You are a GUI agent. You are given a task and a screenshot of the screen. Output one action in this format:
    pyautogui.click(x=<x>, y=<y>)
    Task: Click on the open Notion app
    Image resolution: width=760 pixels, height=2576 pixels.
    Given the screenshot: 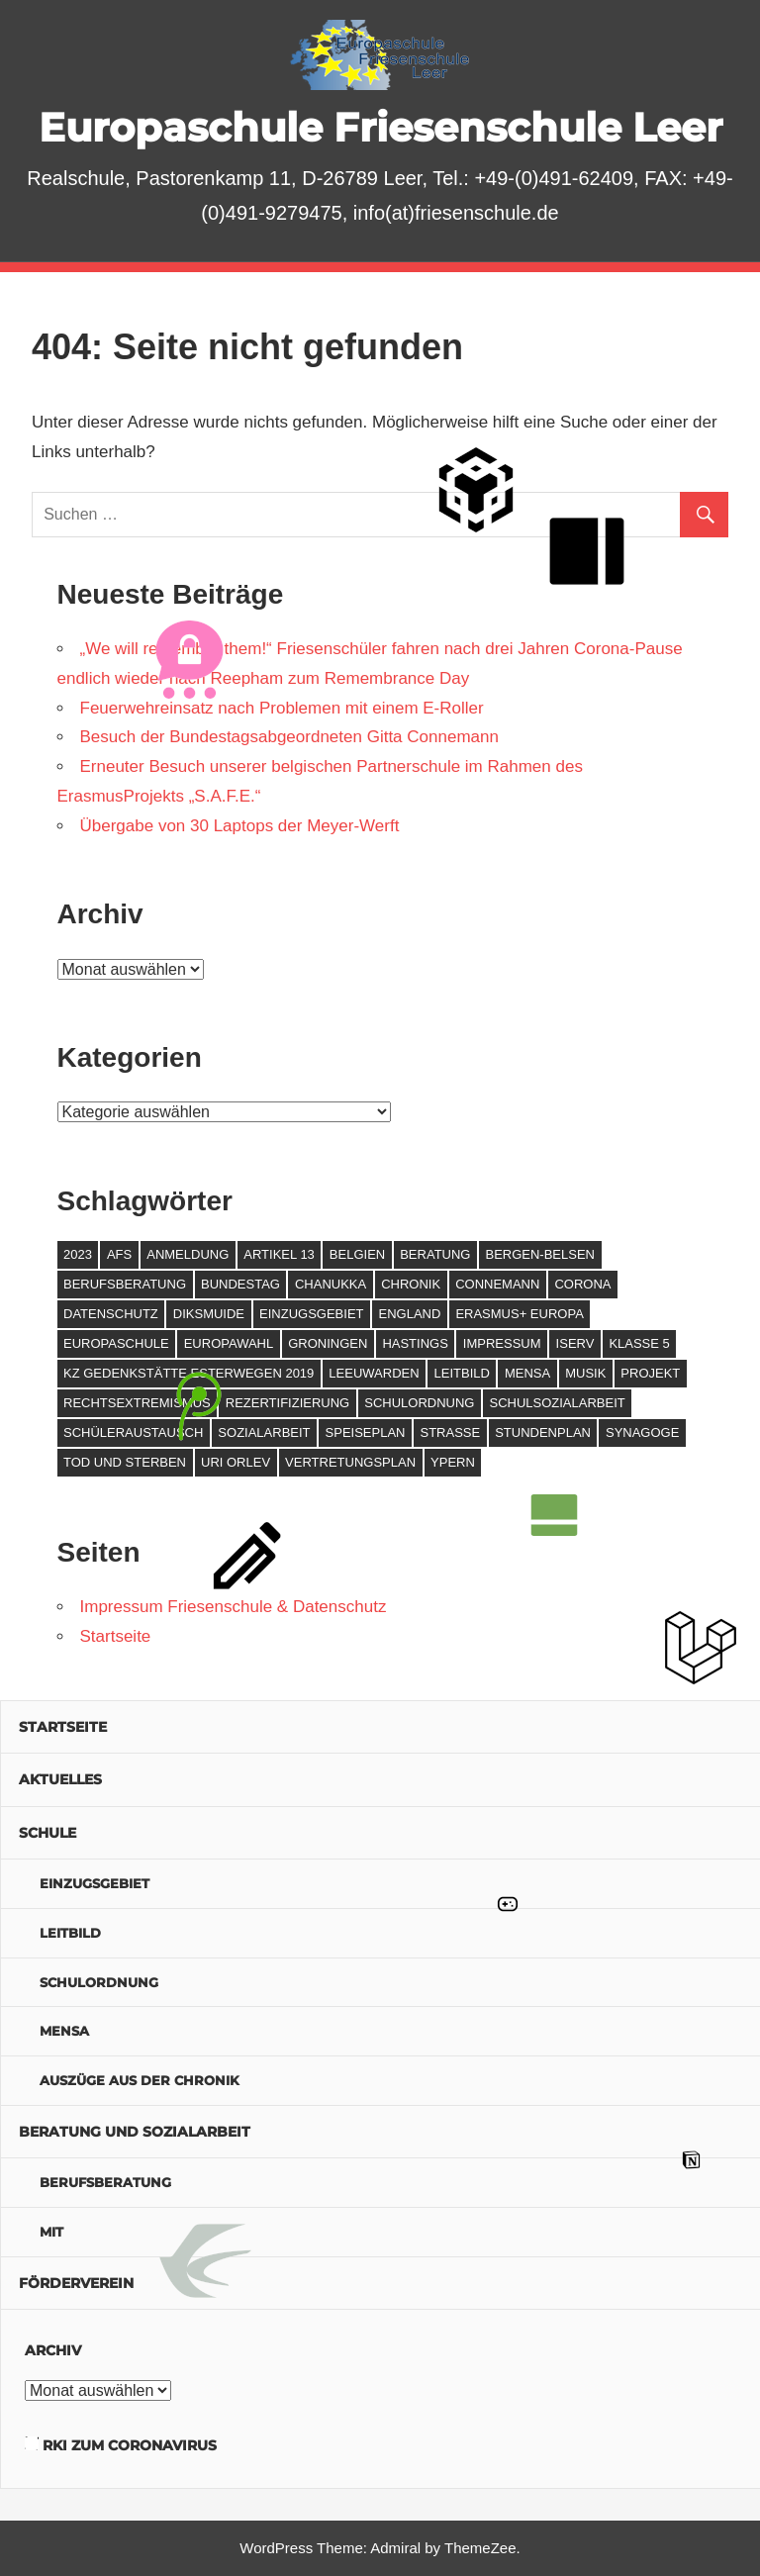 What is the action you would take?
    pyautogui.click(x=691, y=2159)
    